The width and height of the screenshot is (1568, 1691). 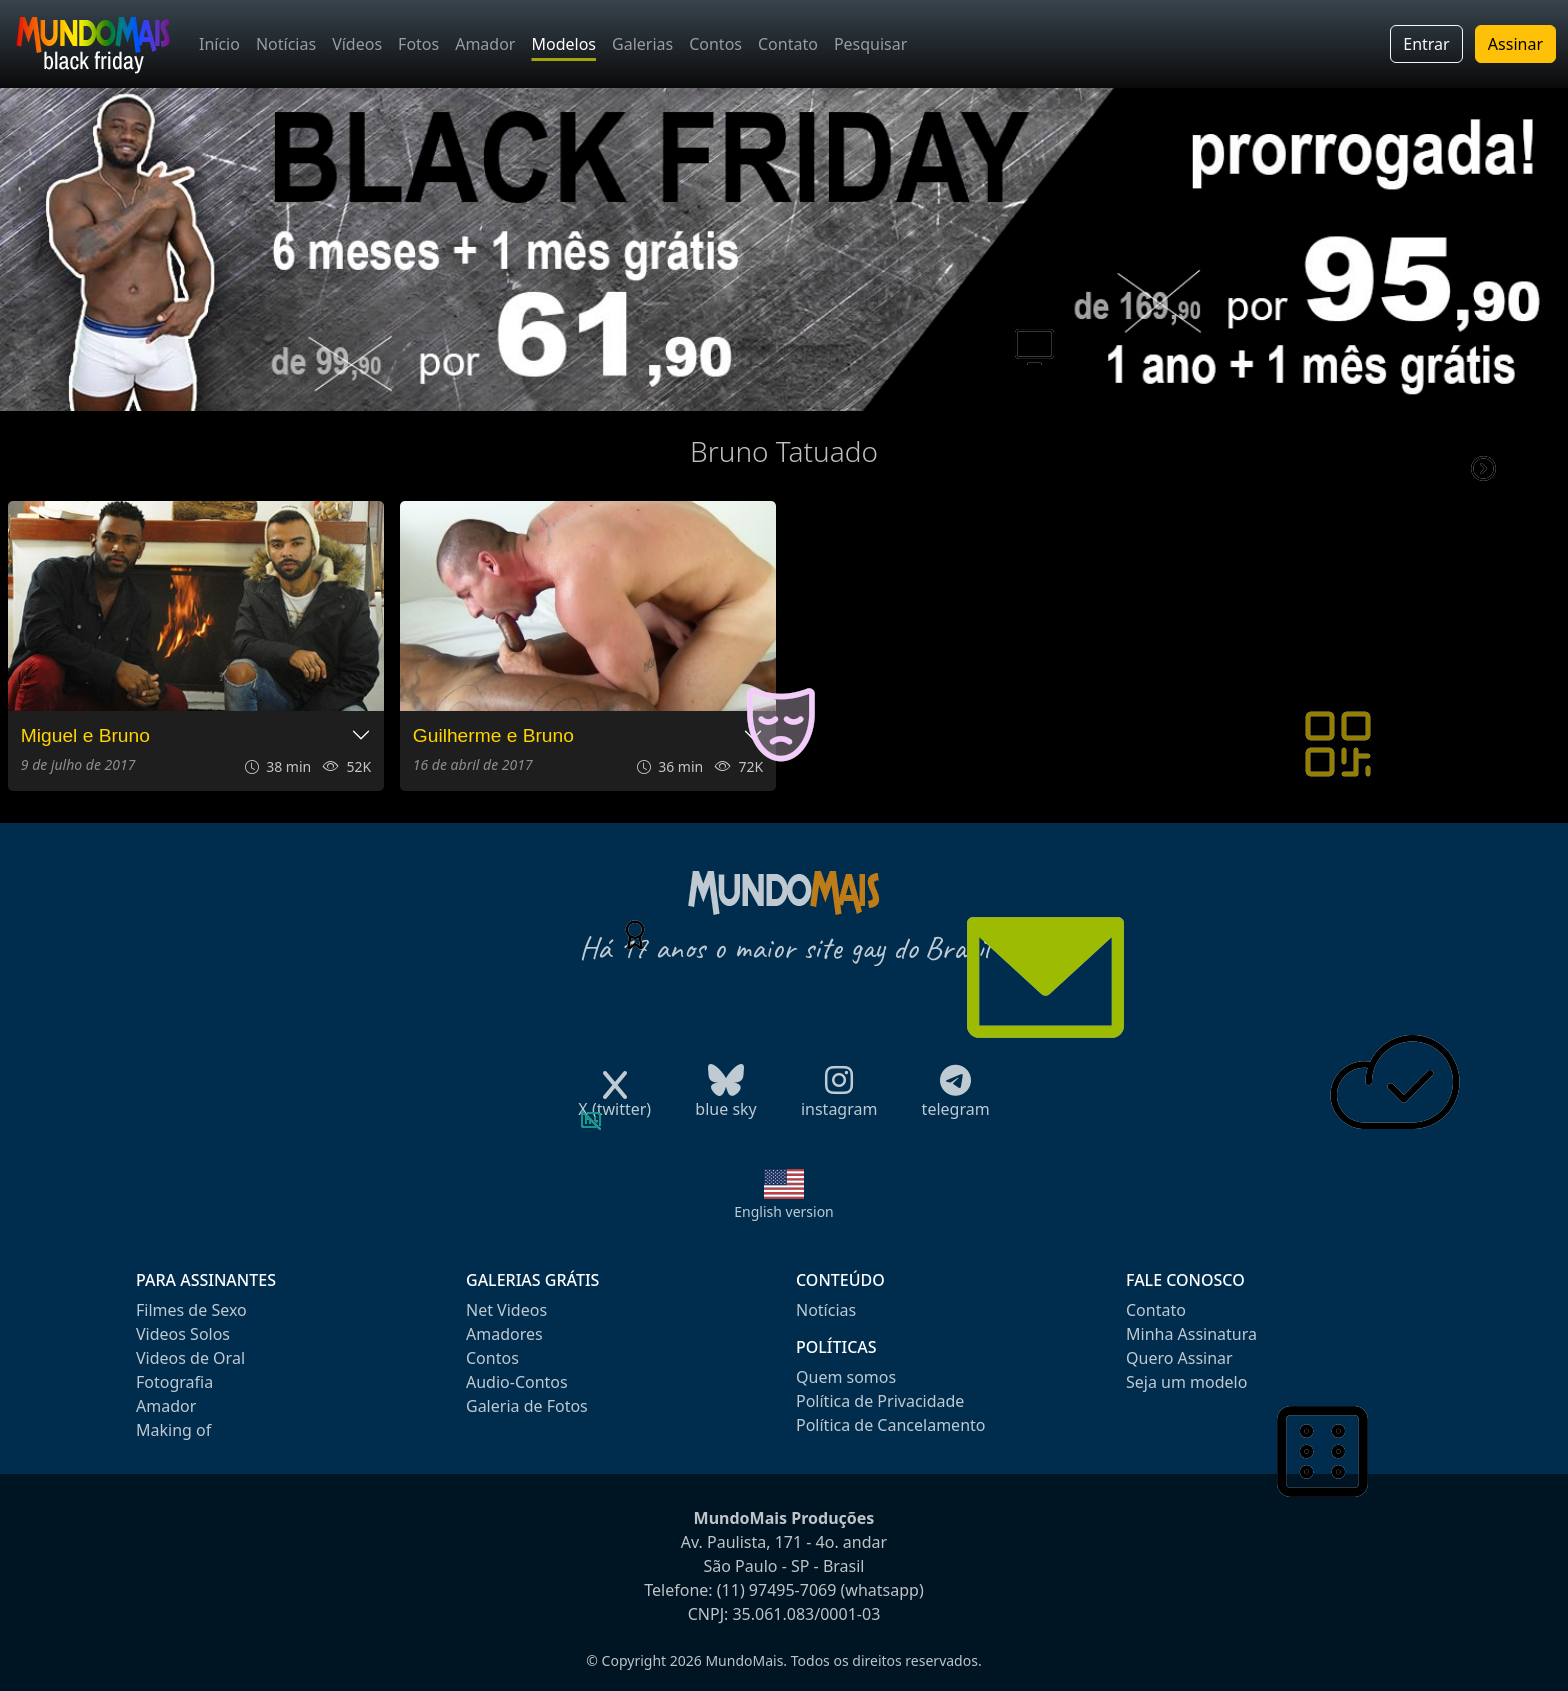 I want to click on file successfully uploaded to cloud storage, so click(x=1395, y=1082).